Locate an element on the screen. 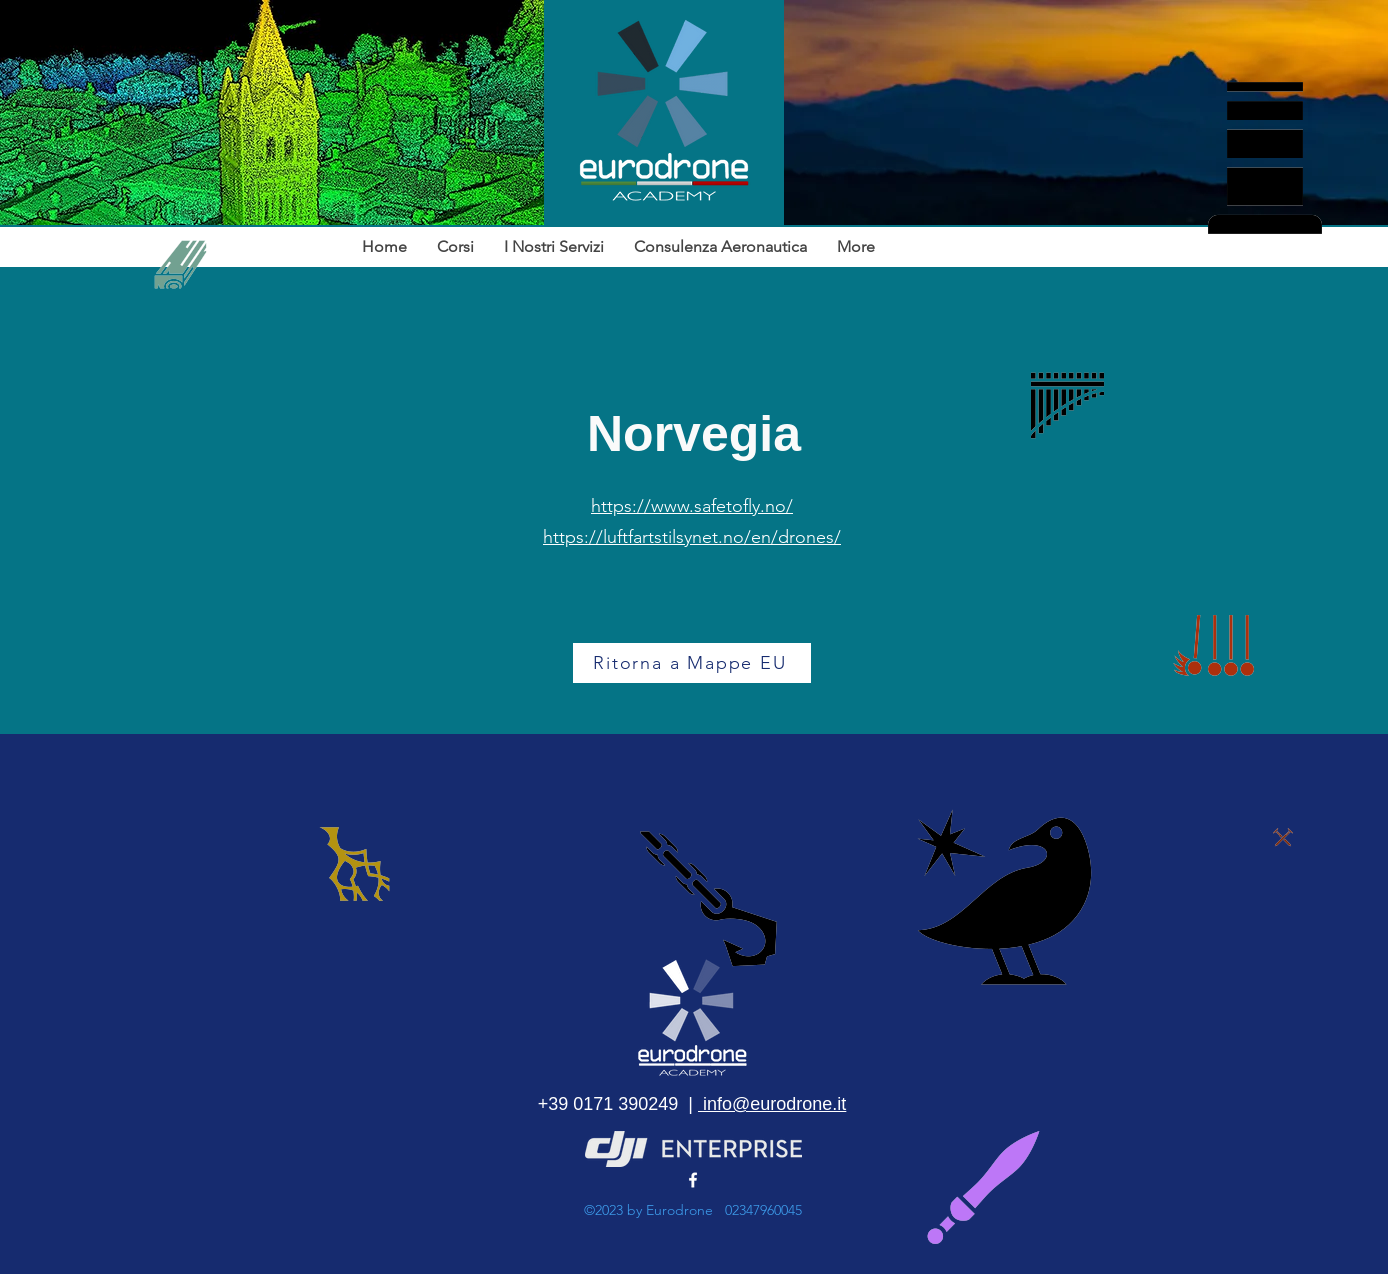 This screenshot has height=1274, width=1388. wood beam resource or building material is located at coordinates (180, 264).